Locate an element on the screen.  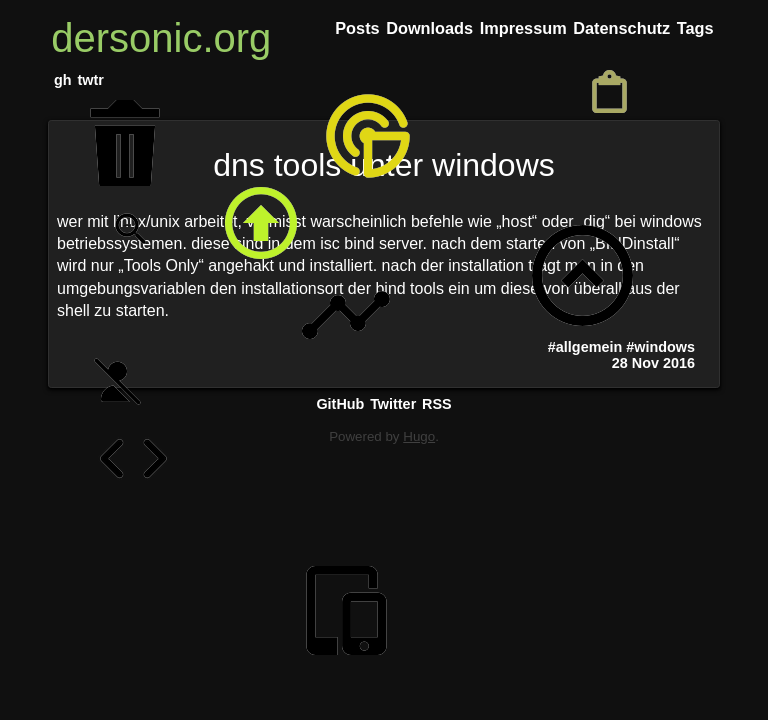
zoom out of the current view is located at coordinates (131, 229).